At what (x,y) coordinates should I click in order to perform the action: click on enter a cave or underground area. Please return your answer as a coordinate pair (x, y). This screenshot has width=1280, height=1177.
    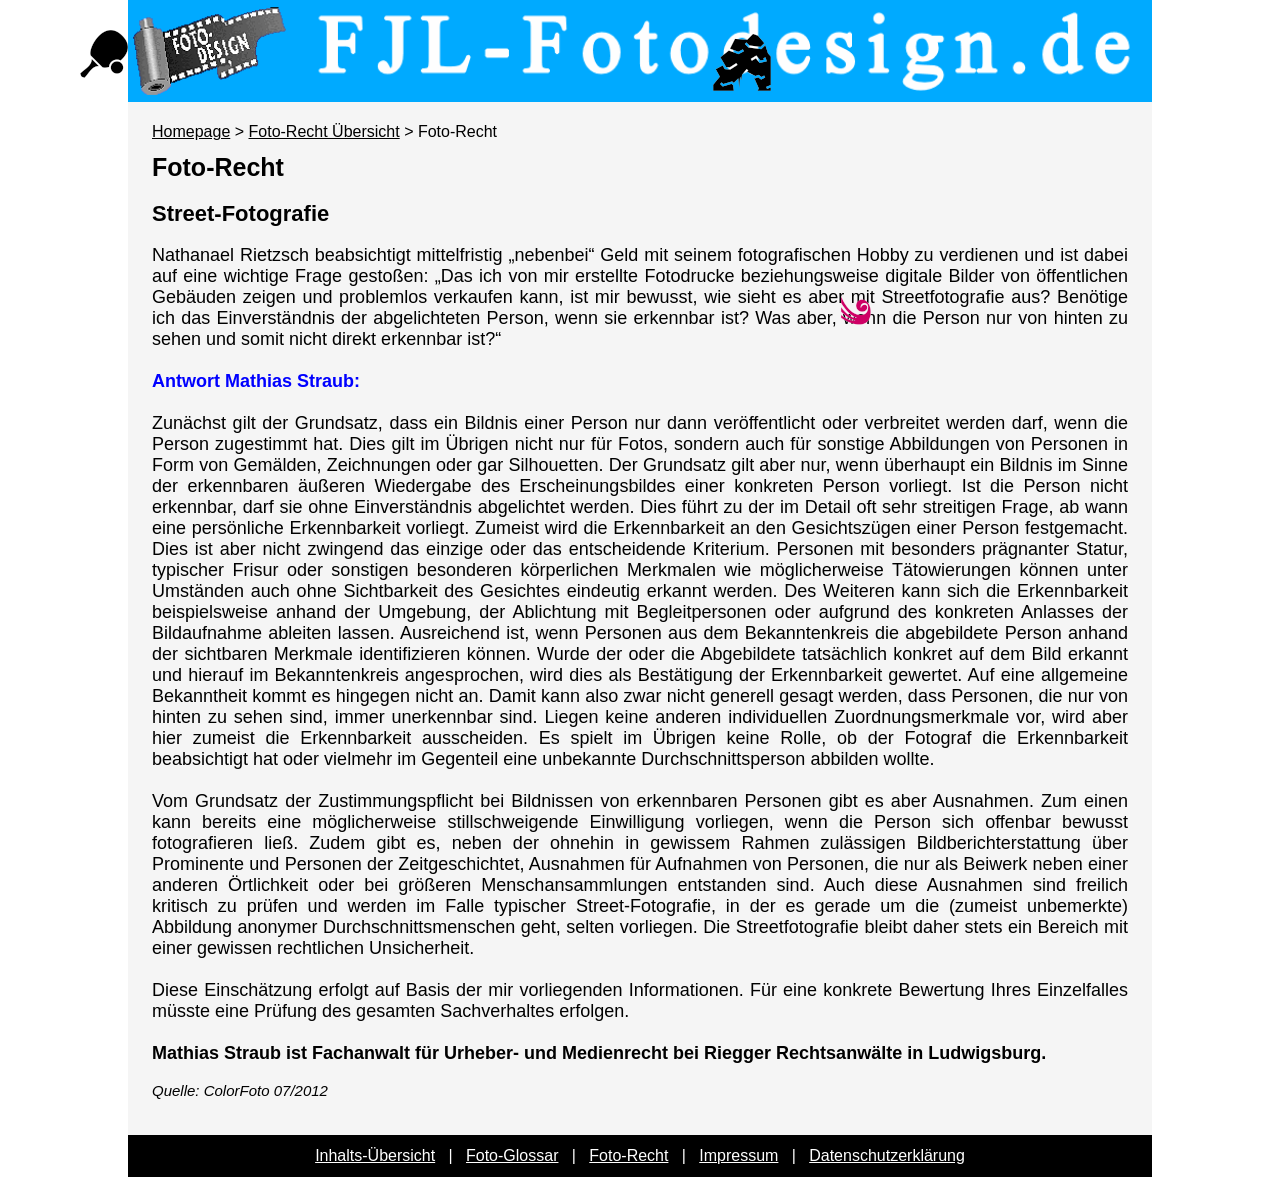
    Looking at the image, I should click on (742, 62).